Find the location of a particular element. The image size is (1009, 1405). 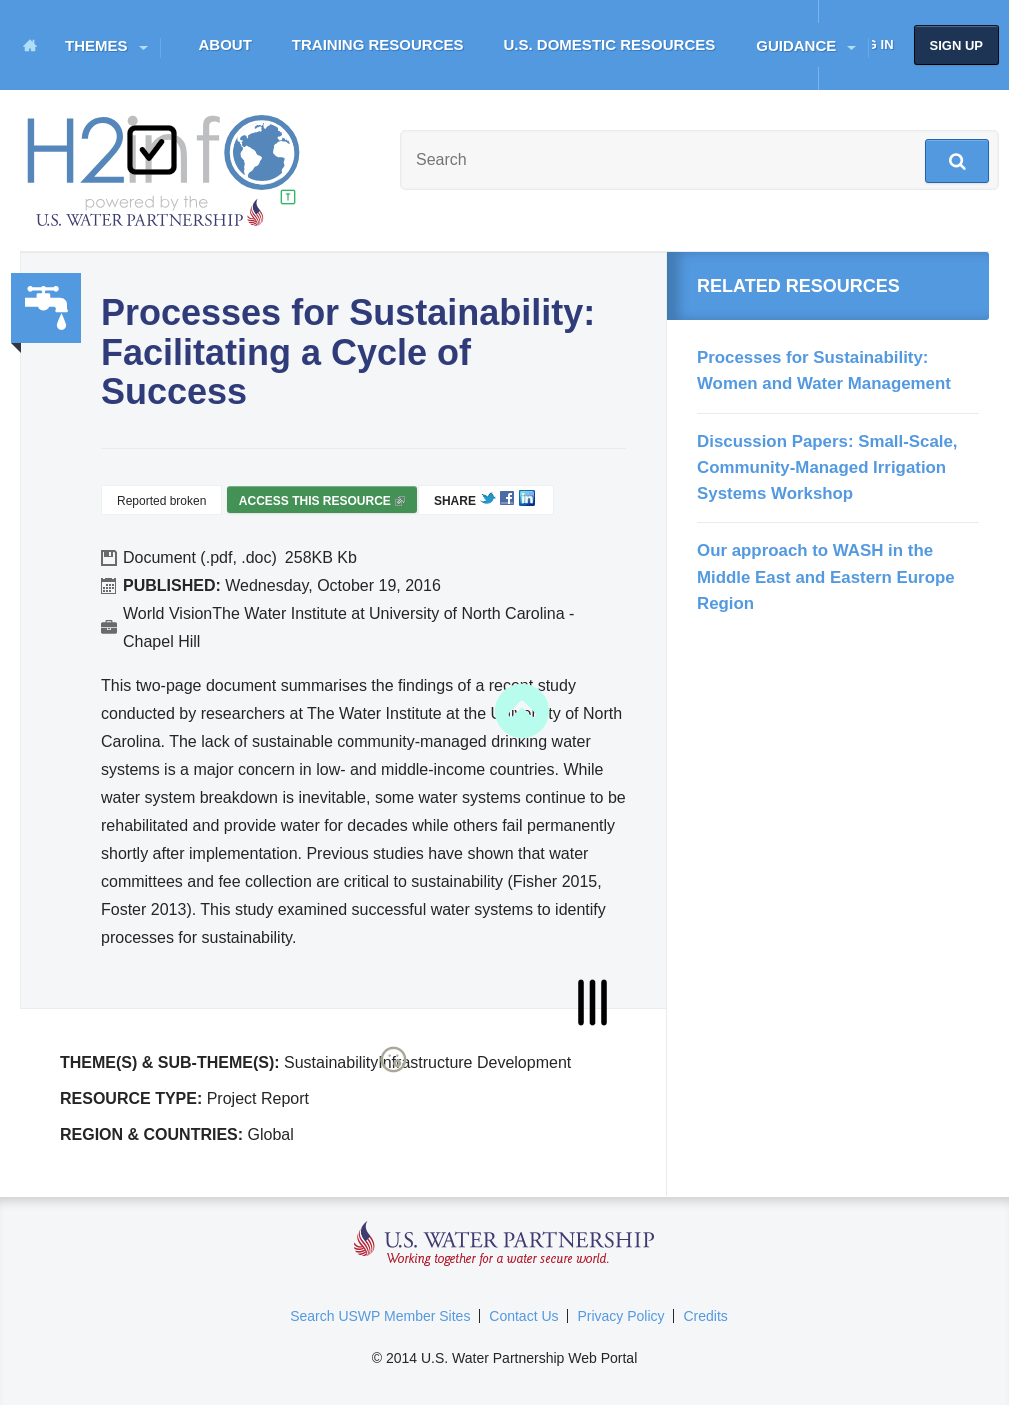

scroll to top of page is located at coordinates (522, 711).